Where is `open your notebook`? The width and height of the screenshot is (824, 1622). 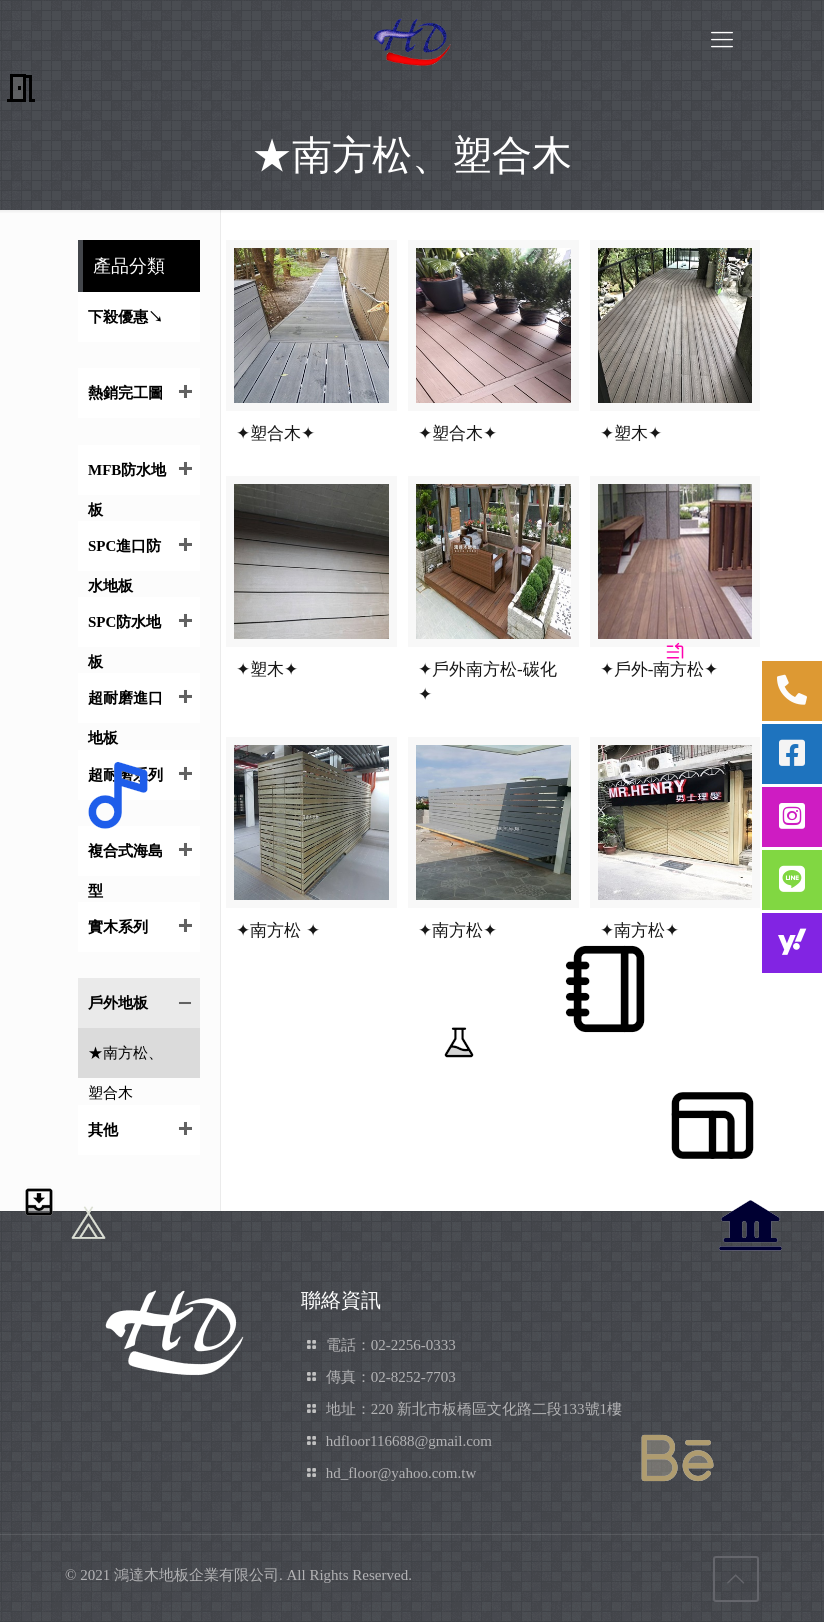
open your notebook is located at coordinates (609, 989).